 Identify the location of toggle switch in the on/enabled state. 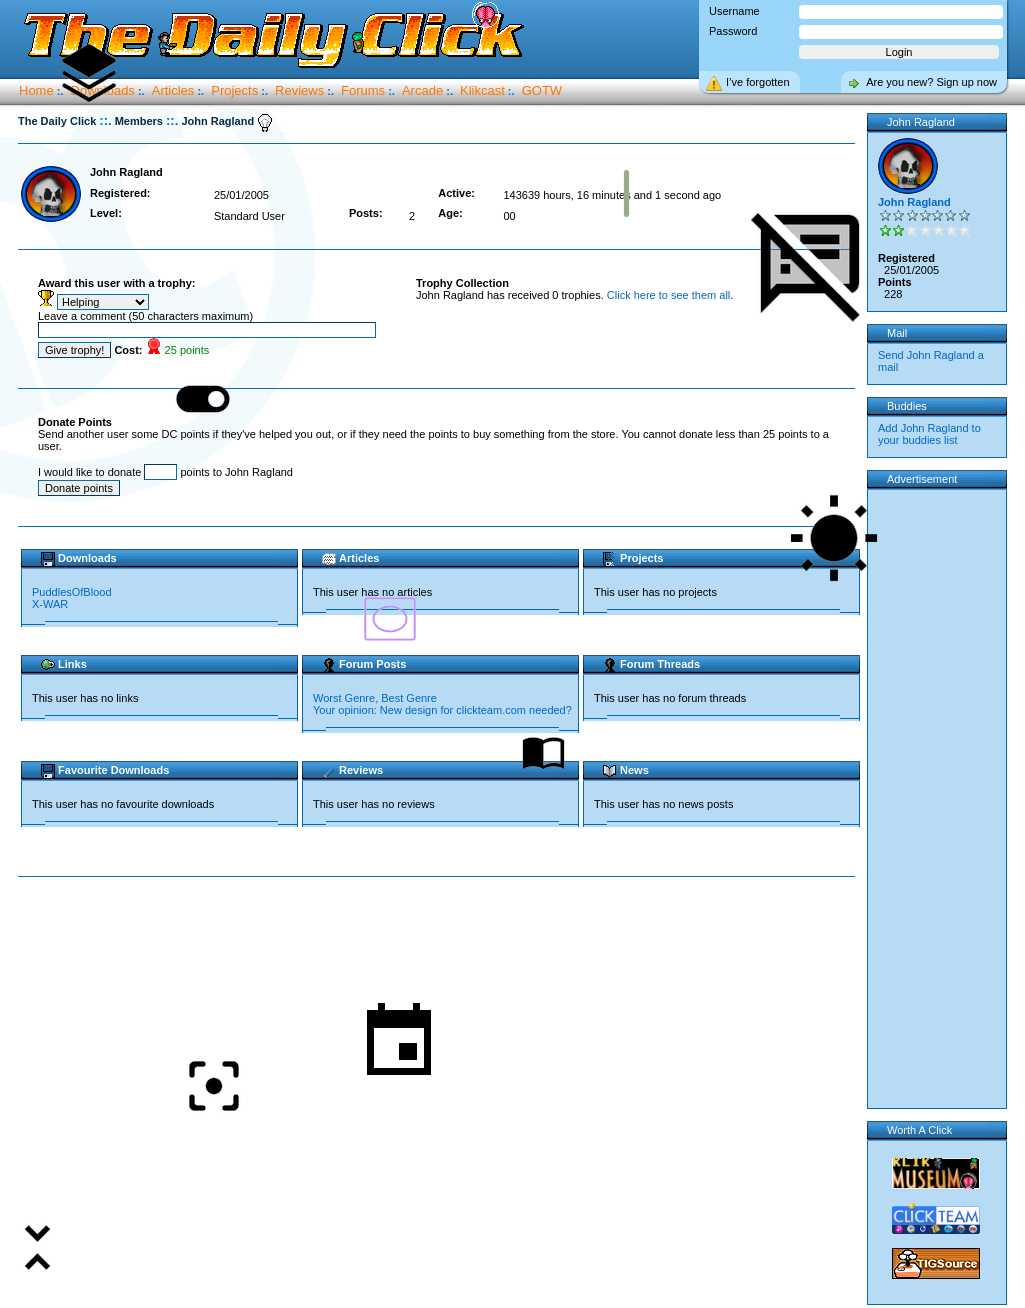
(203, 399).